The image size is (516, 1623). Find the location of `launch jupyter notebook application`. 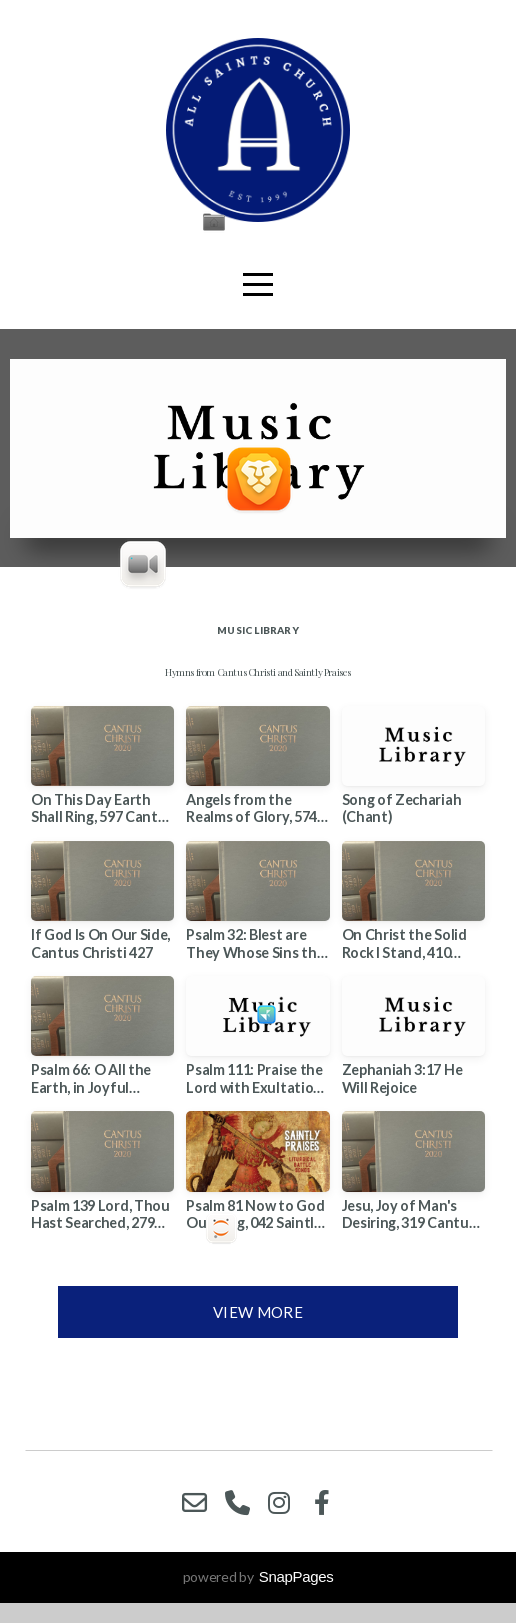

launch jupyter notebook application is located at coordinates (221, 1228).